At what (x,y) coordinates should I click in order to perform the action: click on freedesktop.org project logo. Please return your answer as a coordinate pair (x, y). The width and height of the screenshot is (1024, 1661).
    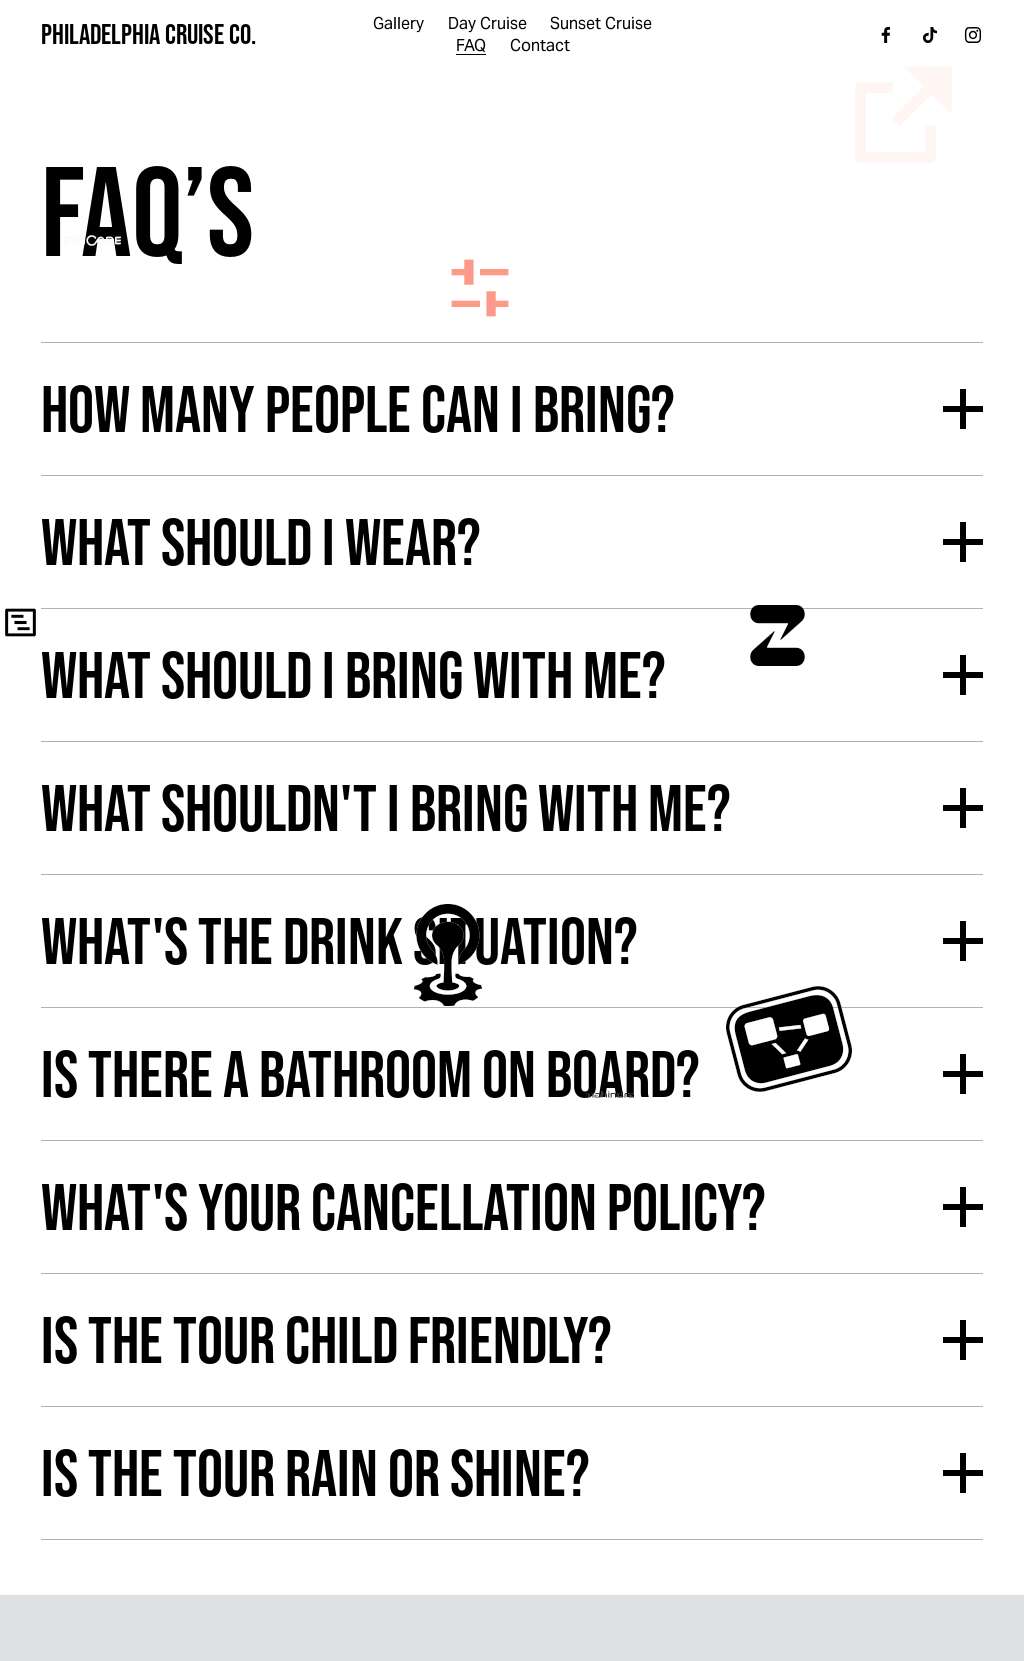
    Looking at the image, I should click on (789, 1039).